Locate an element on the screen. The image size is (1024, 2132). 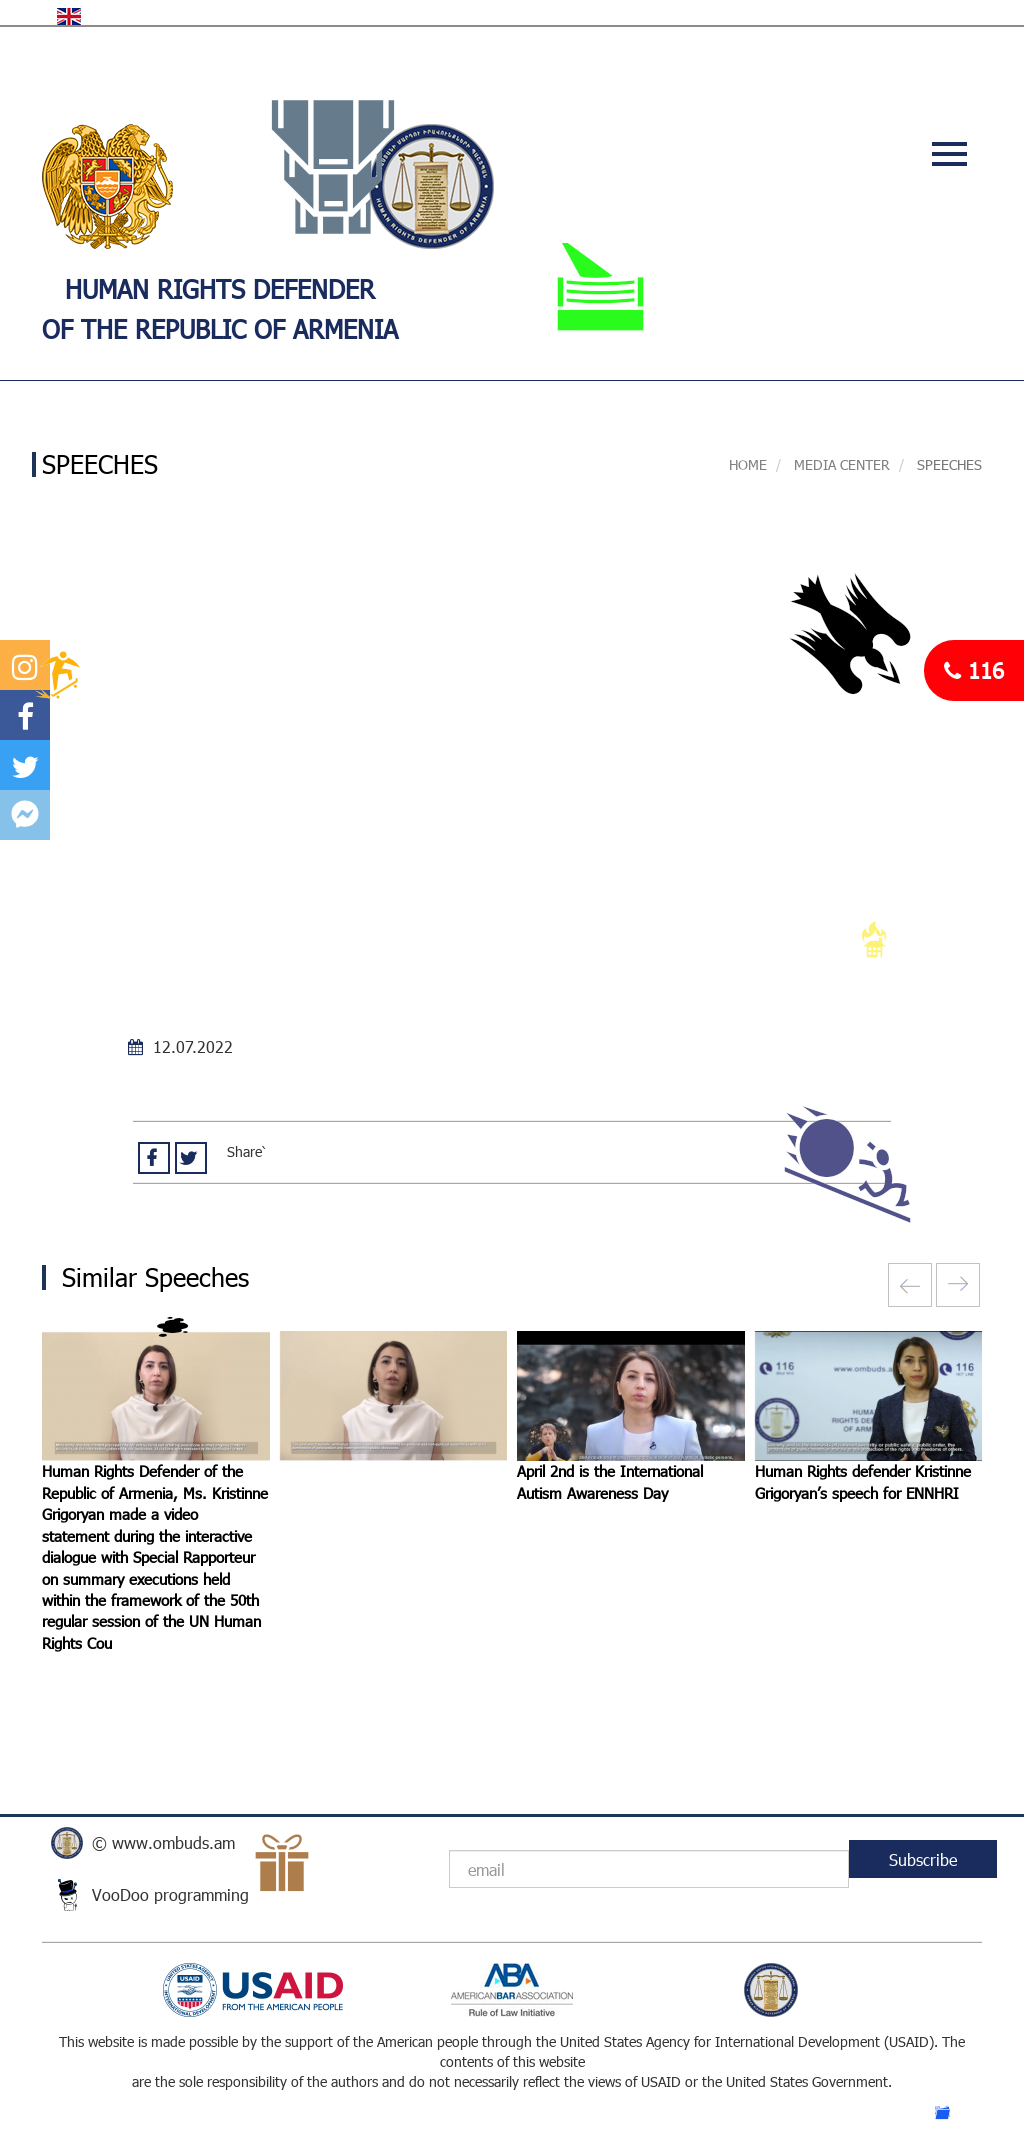
indicates a spill or hazard in a game environment is located at coordinates (172, 1324).